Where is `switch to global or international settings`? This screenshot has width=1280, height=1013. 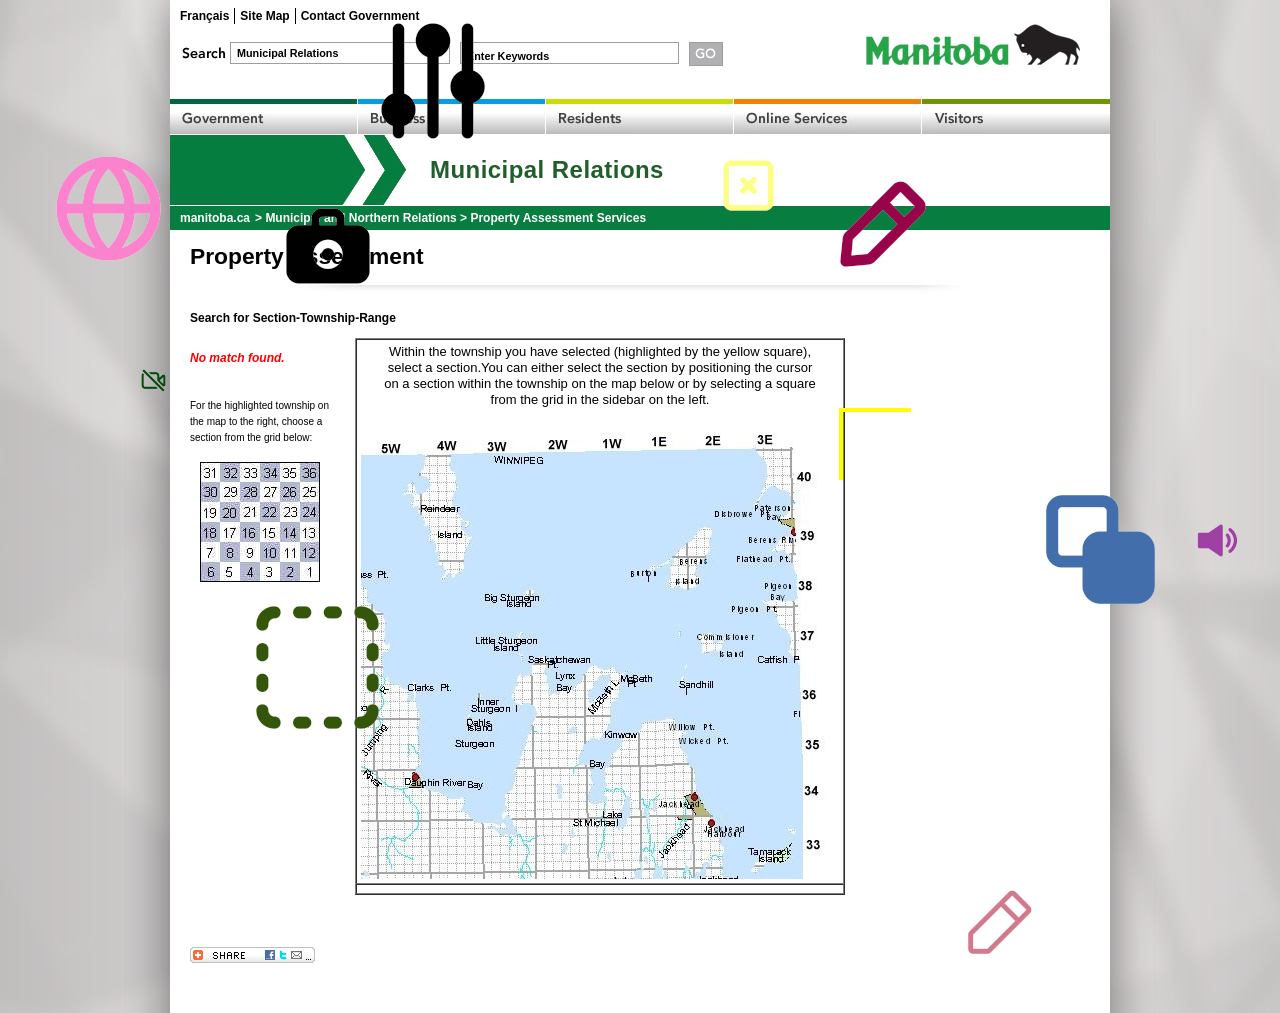 switch to global or international settings is located at coordinates (108, 208).